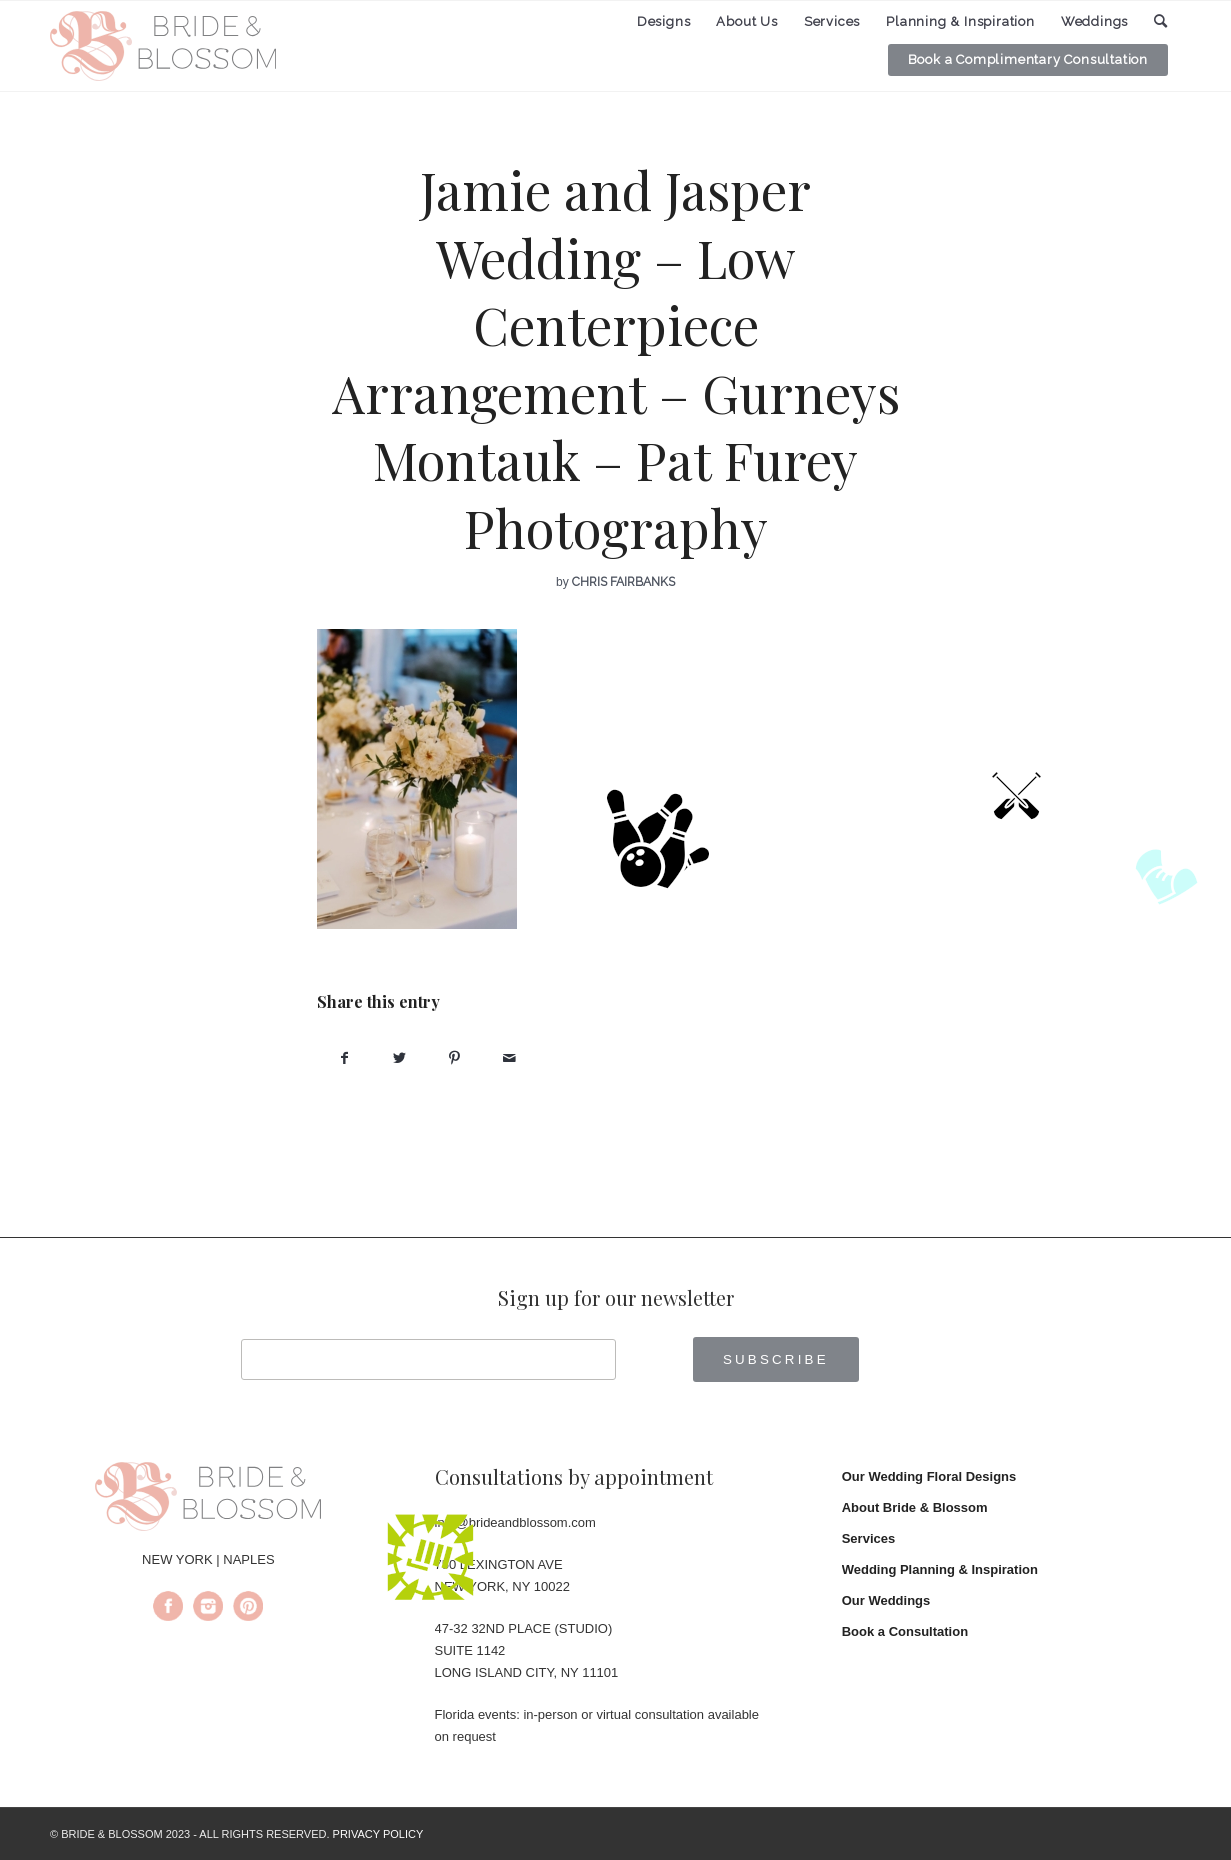 The width and height of the screenshot is (1231, 1860). I want to click on access water sports or kayaking activities, so click(1016, 796).